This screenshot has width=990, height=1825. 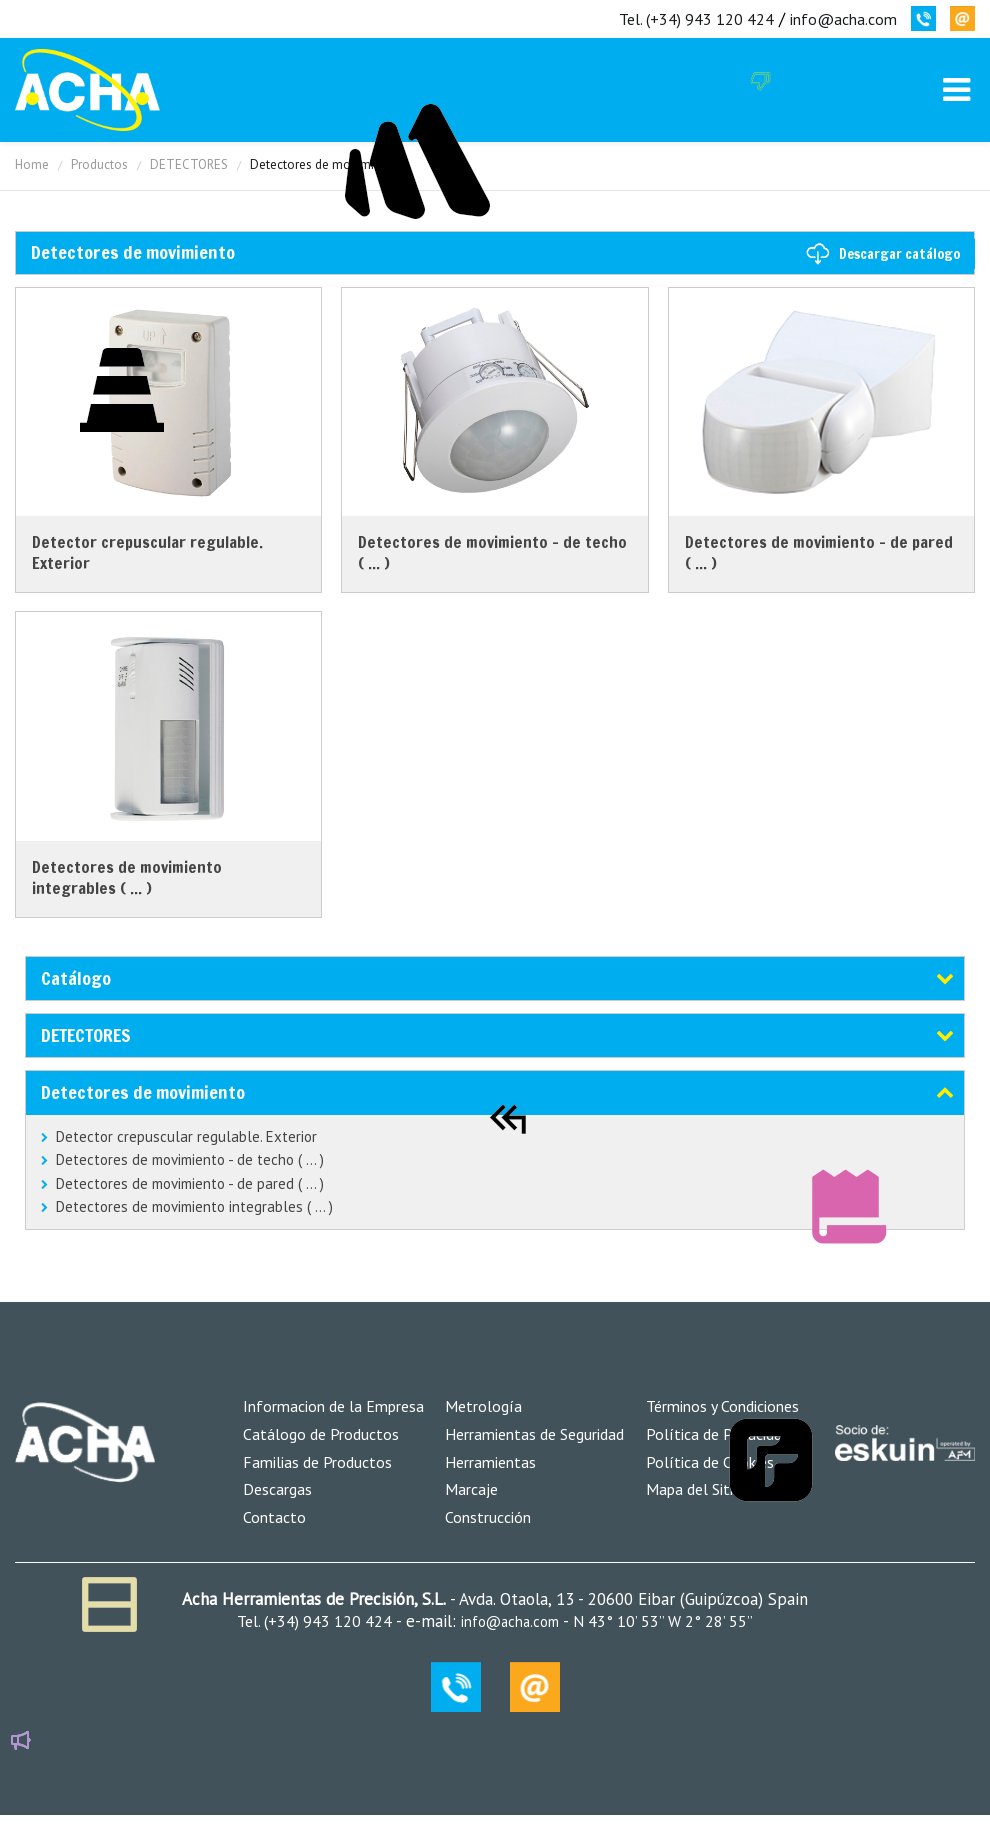 I want to click on dislike or downvote content, so click(x=760, y=80).